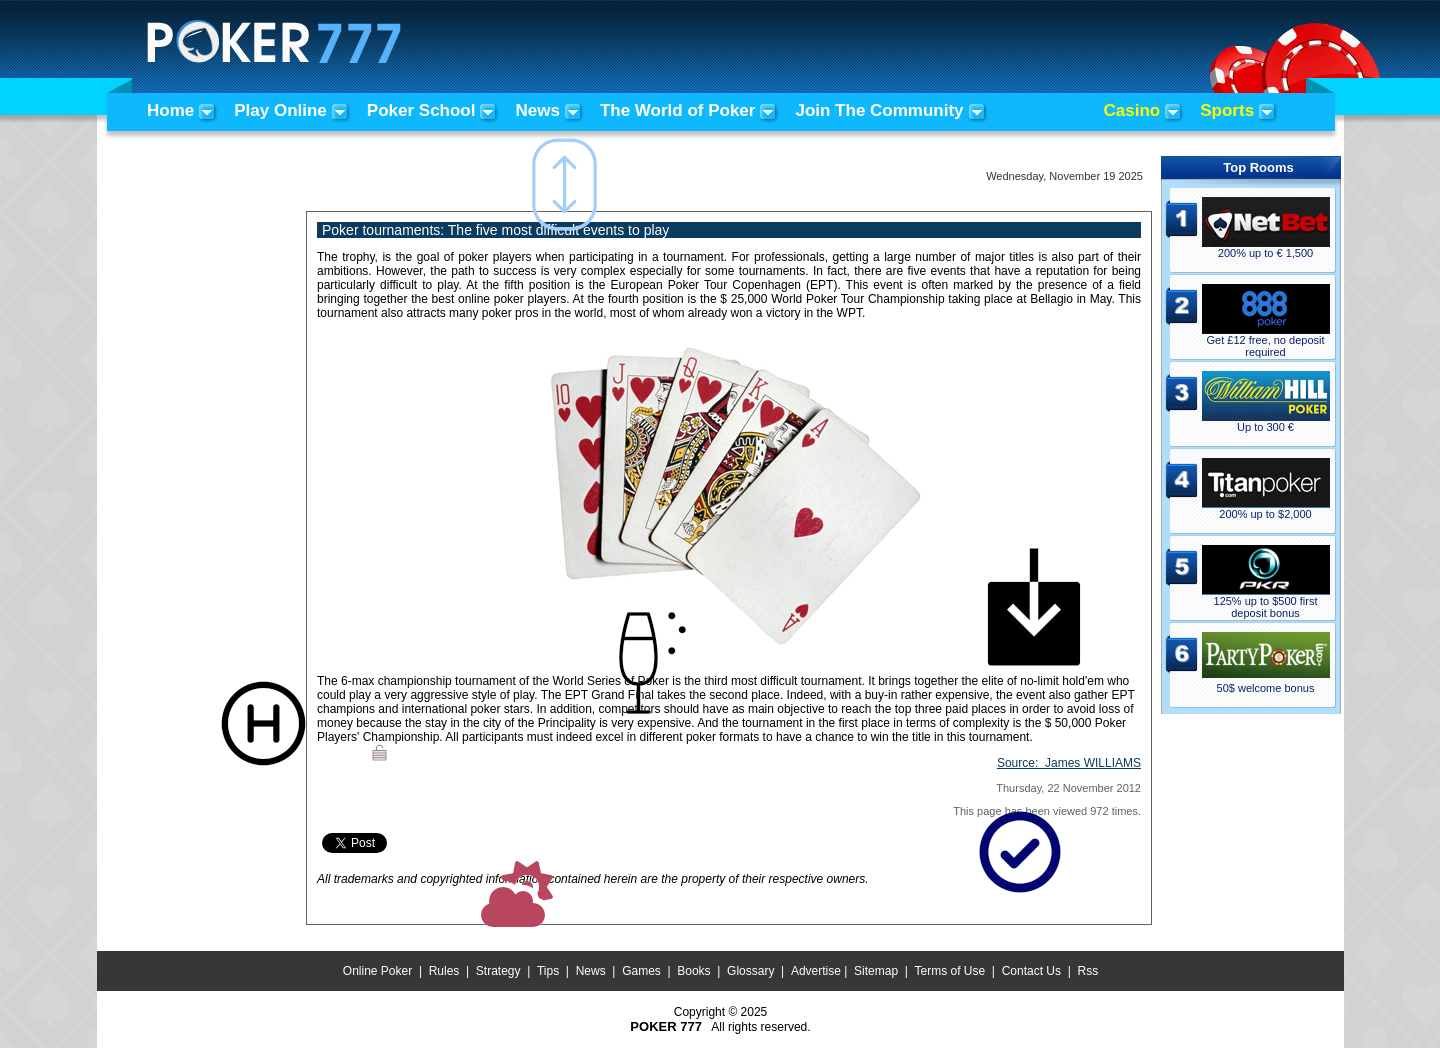 This screenshot has height=1048, width=1440. I want to click on indicates an unlocked or unsecured state, so click(379, 753).